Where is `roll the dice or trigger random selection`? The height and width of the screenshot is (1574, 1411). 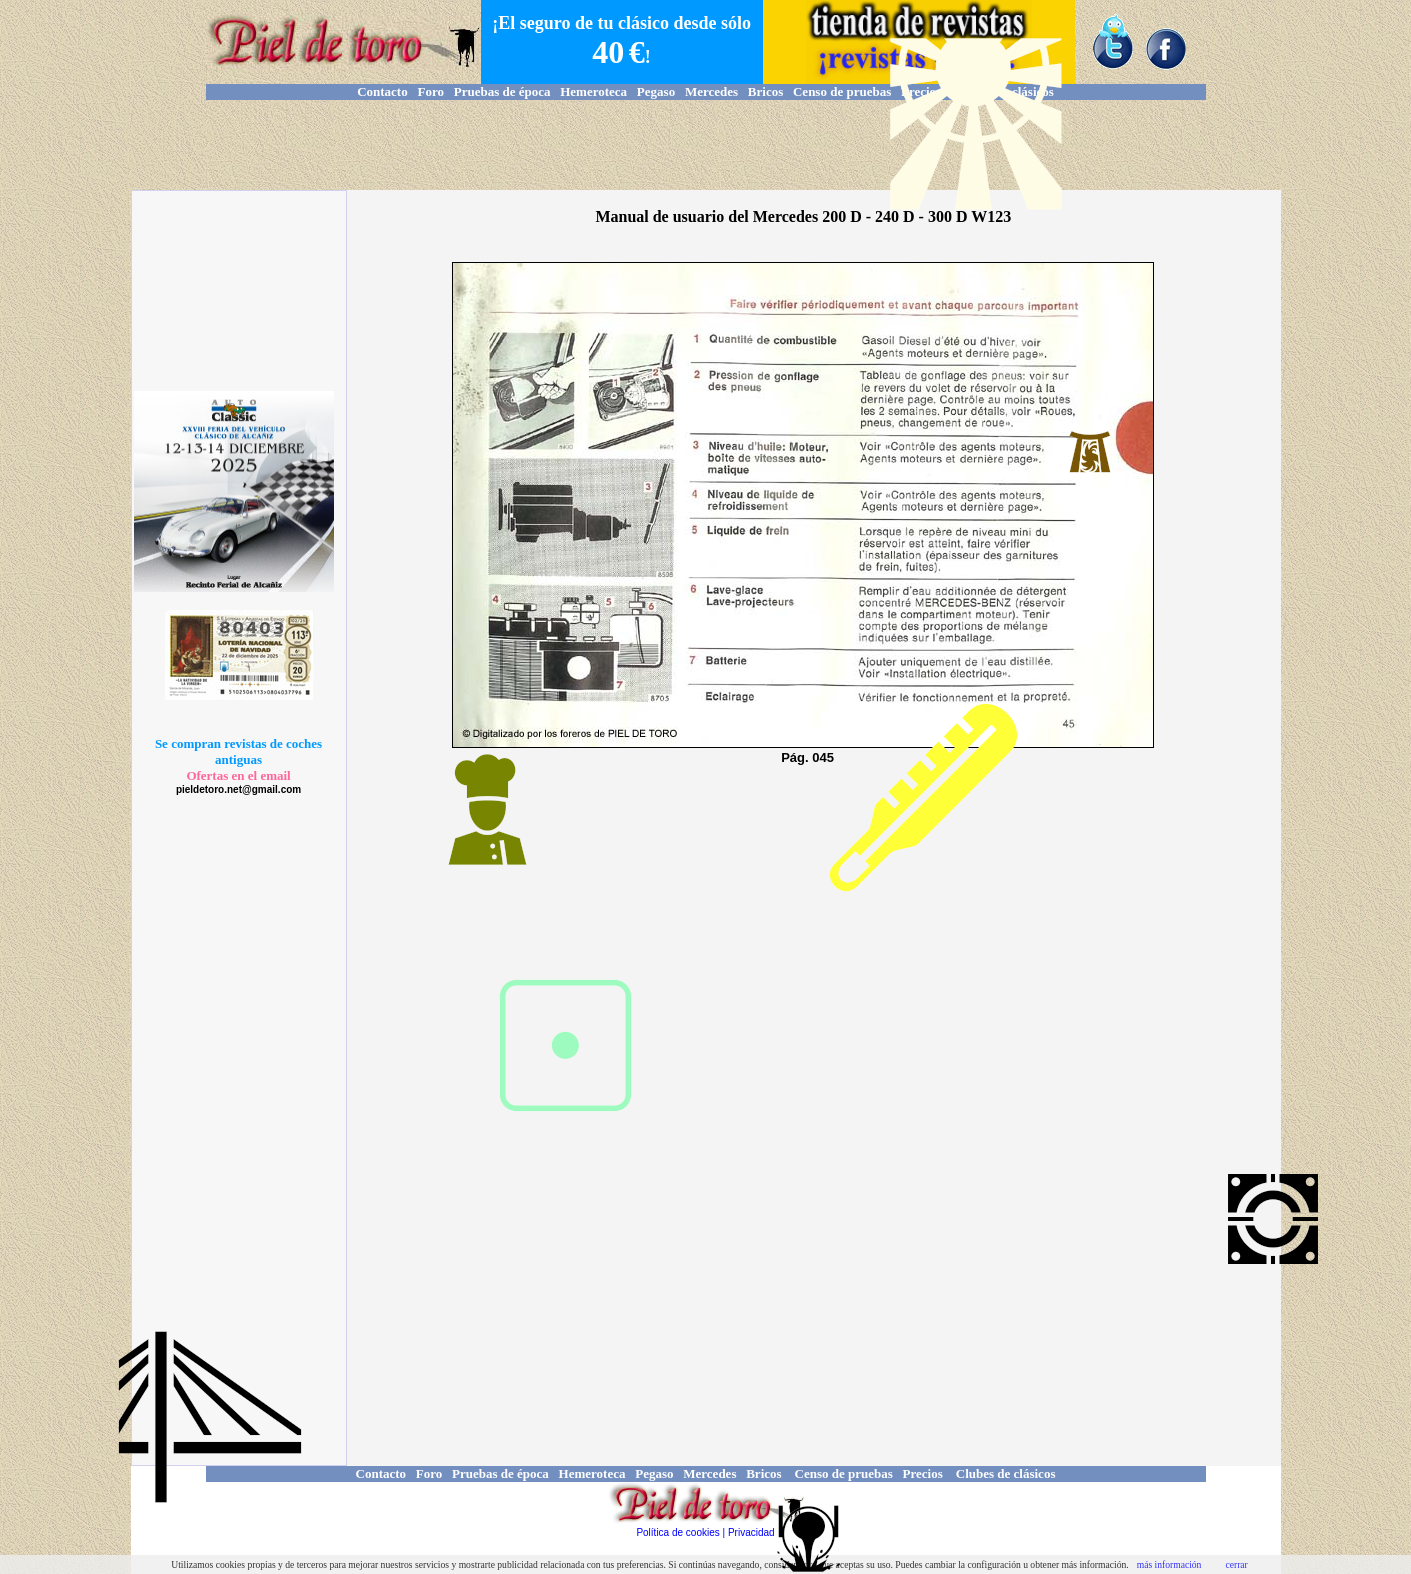
roll the dice or trigger random selection is located at coordinates (565, 1045).